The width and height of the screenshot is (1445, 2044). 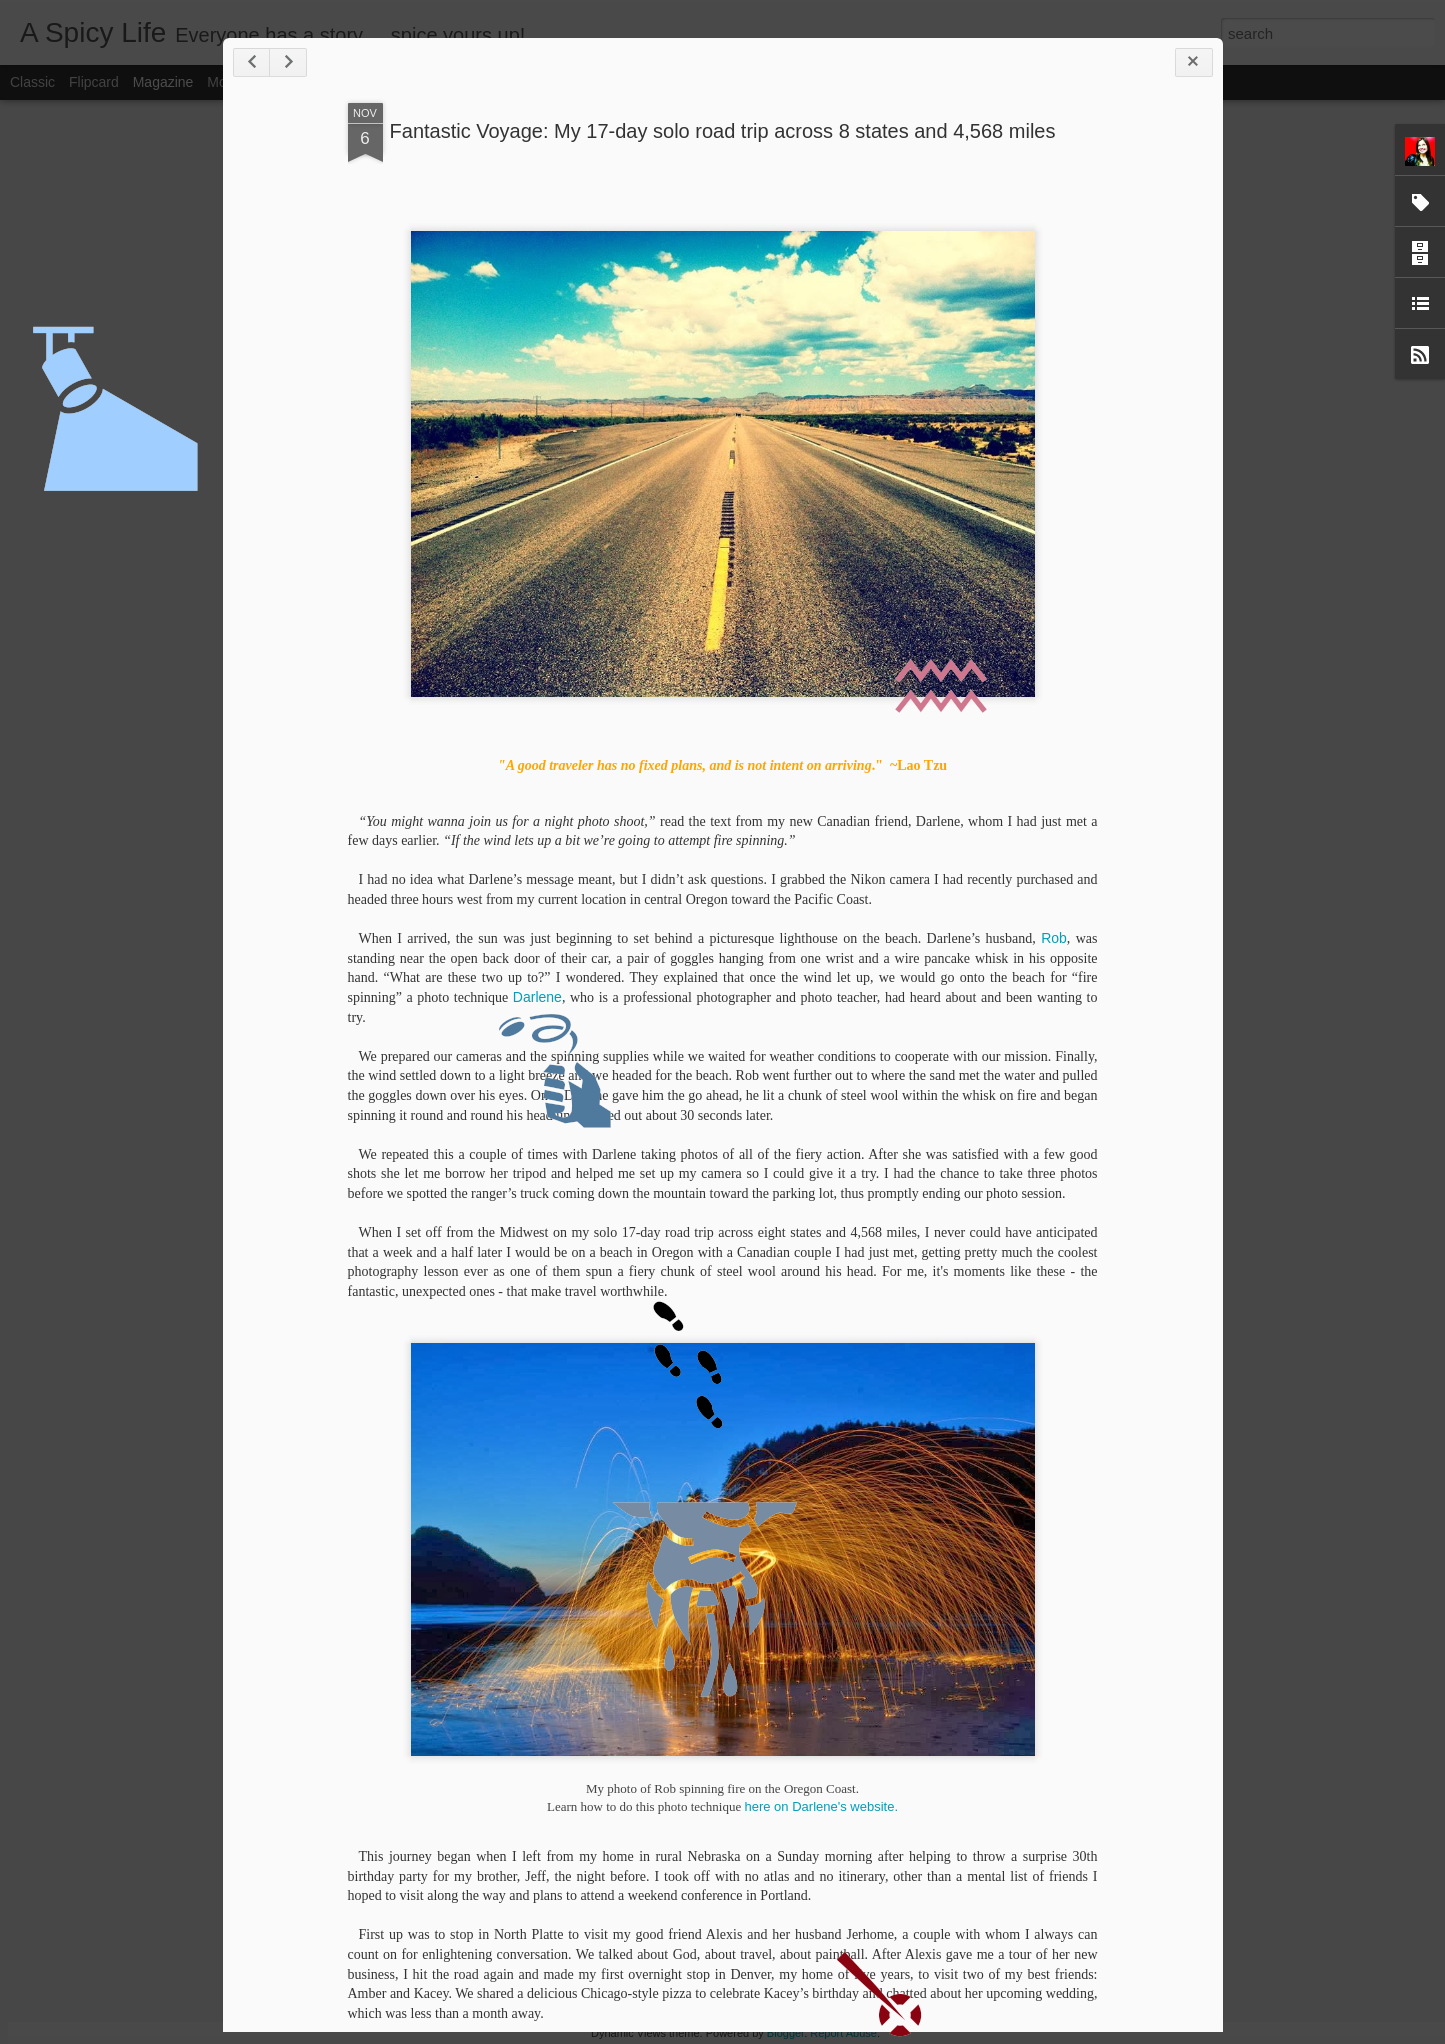 I want to click on flip a coin for random decision, so click(x=551, y=1068).